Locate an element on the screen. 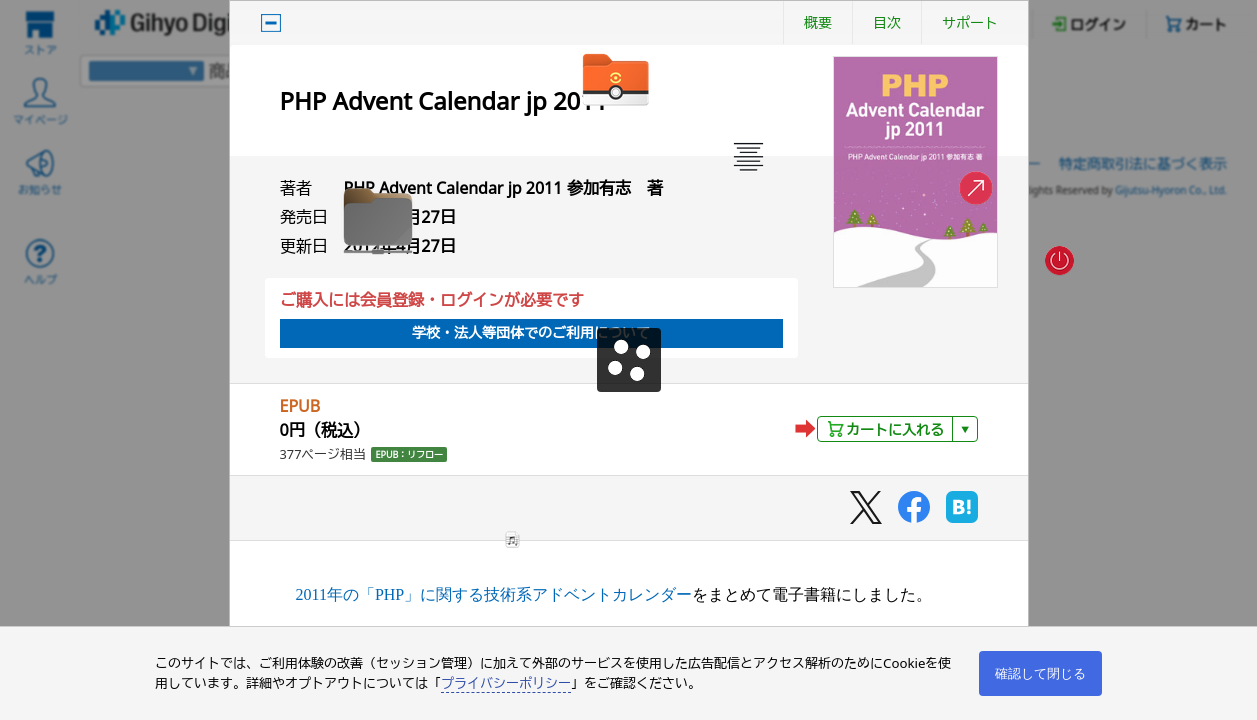 Image resolution: width=1257 pixels, height=720 pixels. indicates a symbolic link or shortcut to another file is located at coordinates (976, 188).